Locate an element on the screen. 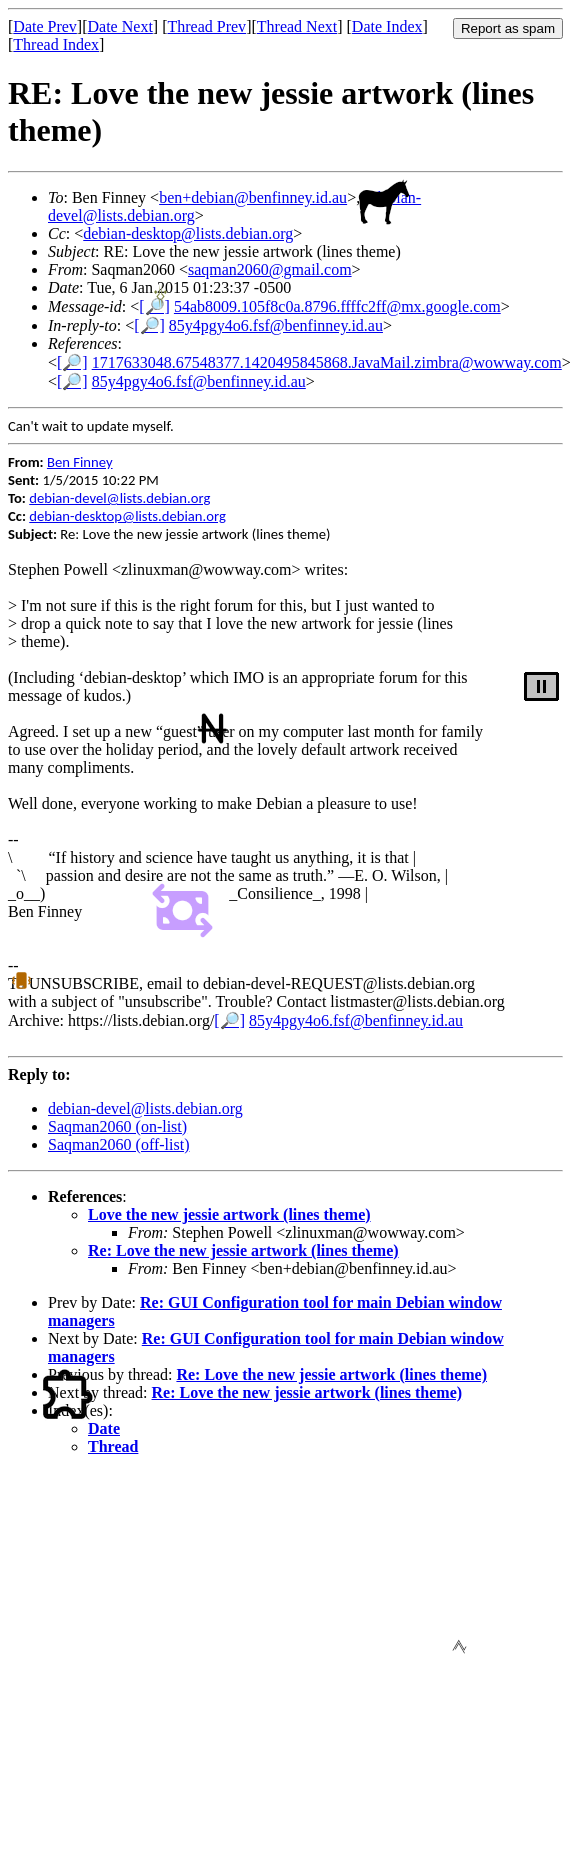 The height and width of the screenshot is (1868, 571). fulcrum app logo is located at coordinates (160, 296).